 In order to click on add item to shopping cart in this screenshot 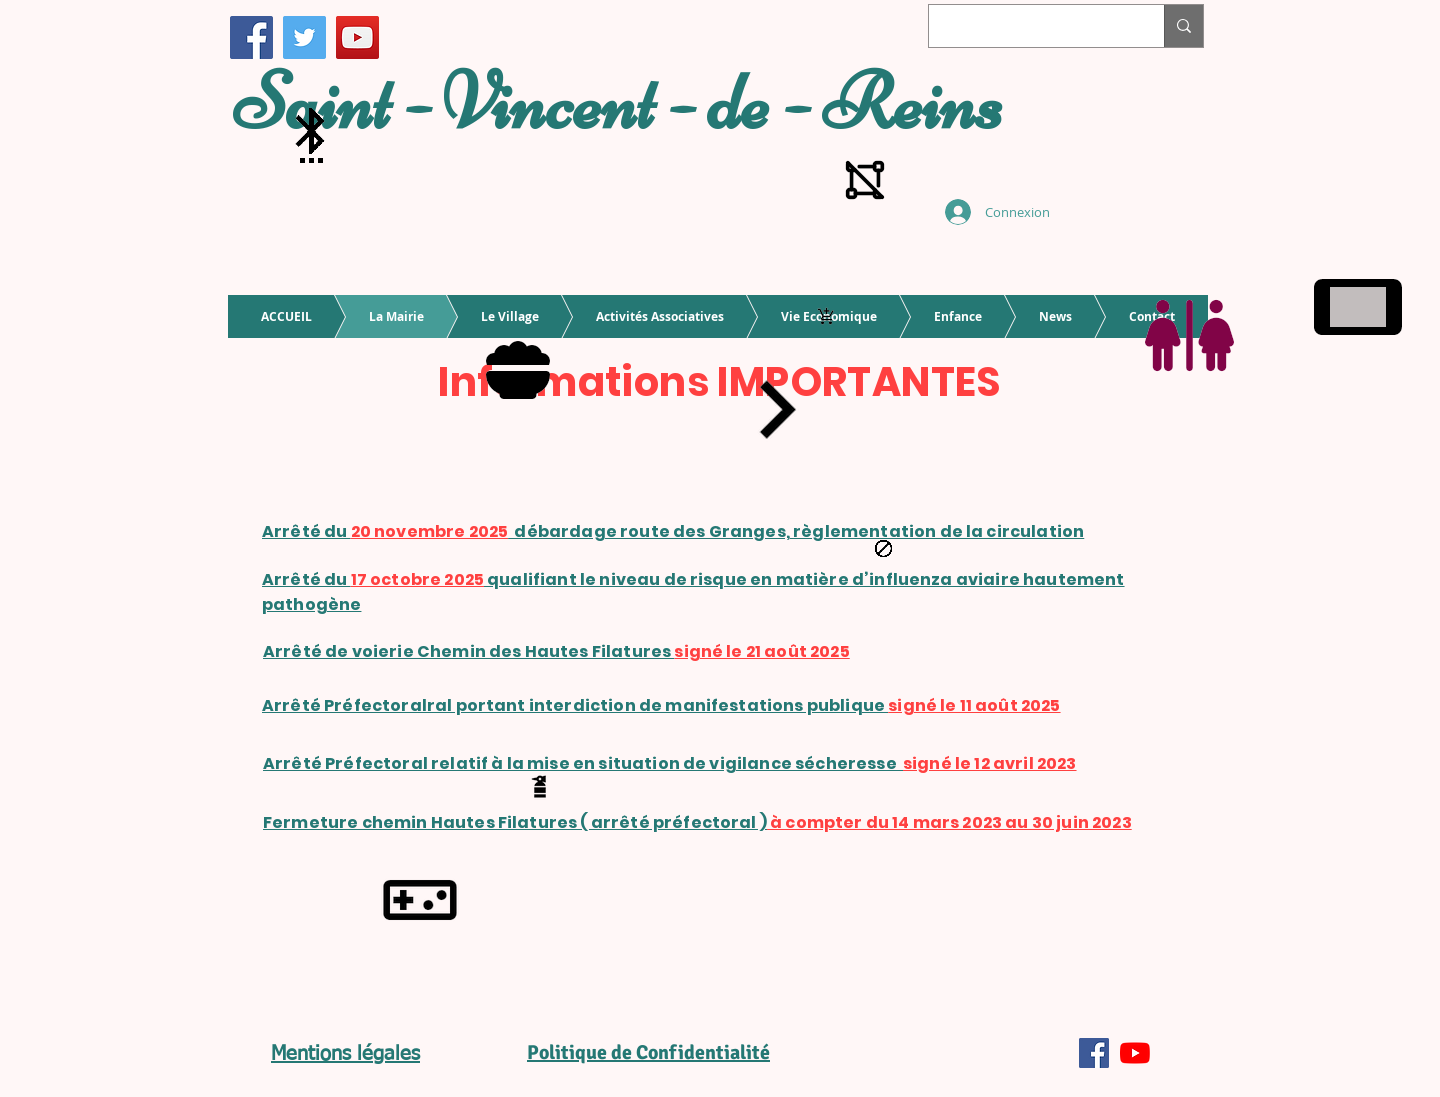, I will do `click(826, 316)`.